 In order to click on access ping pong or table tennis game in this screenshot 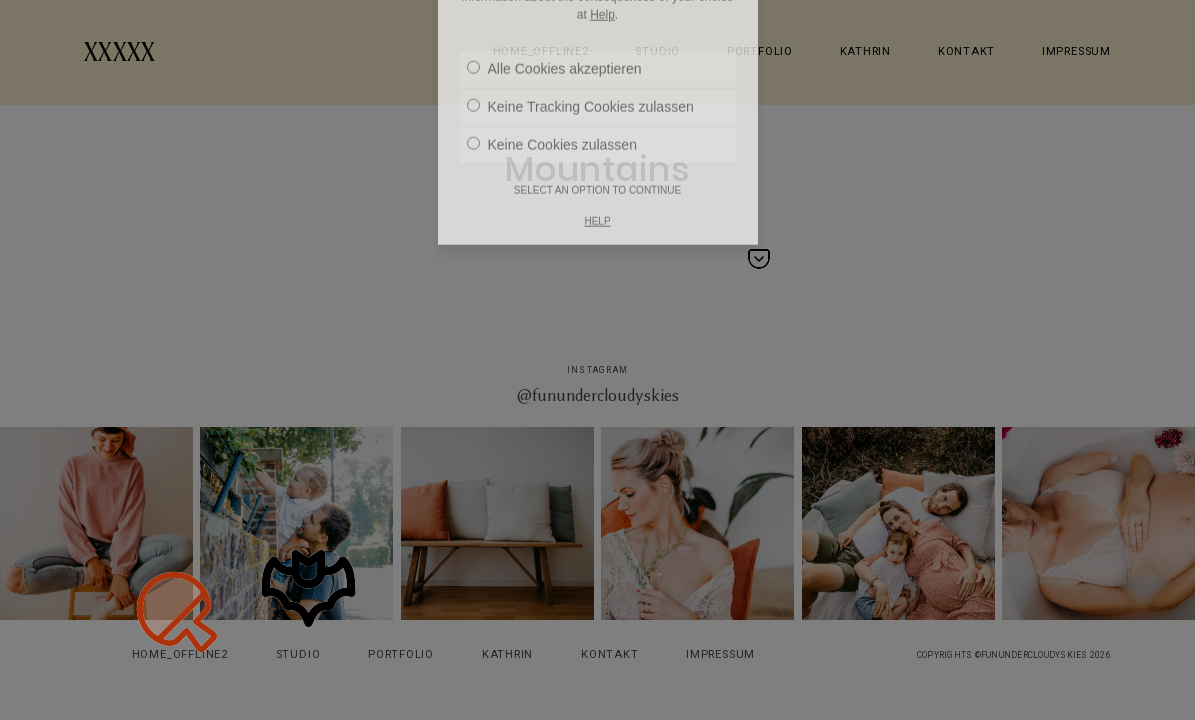, I will do `click(175, 610)`.